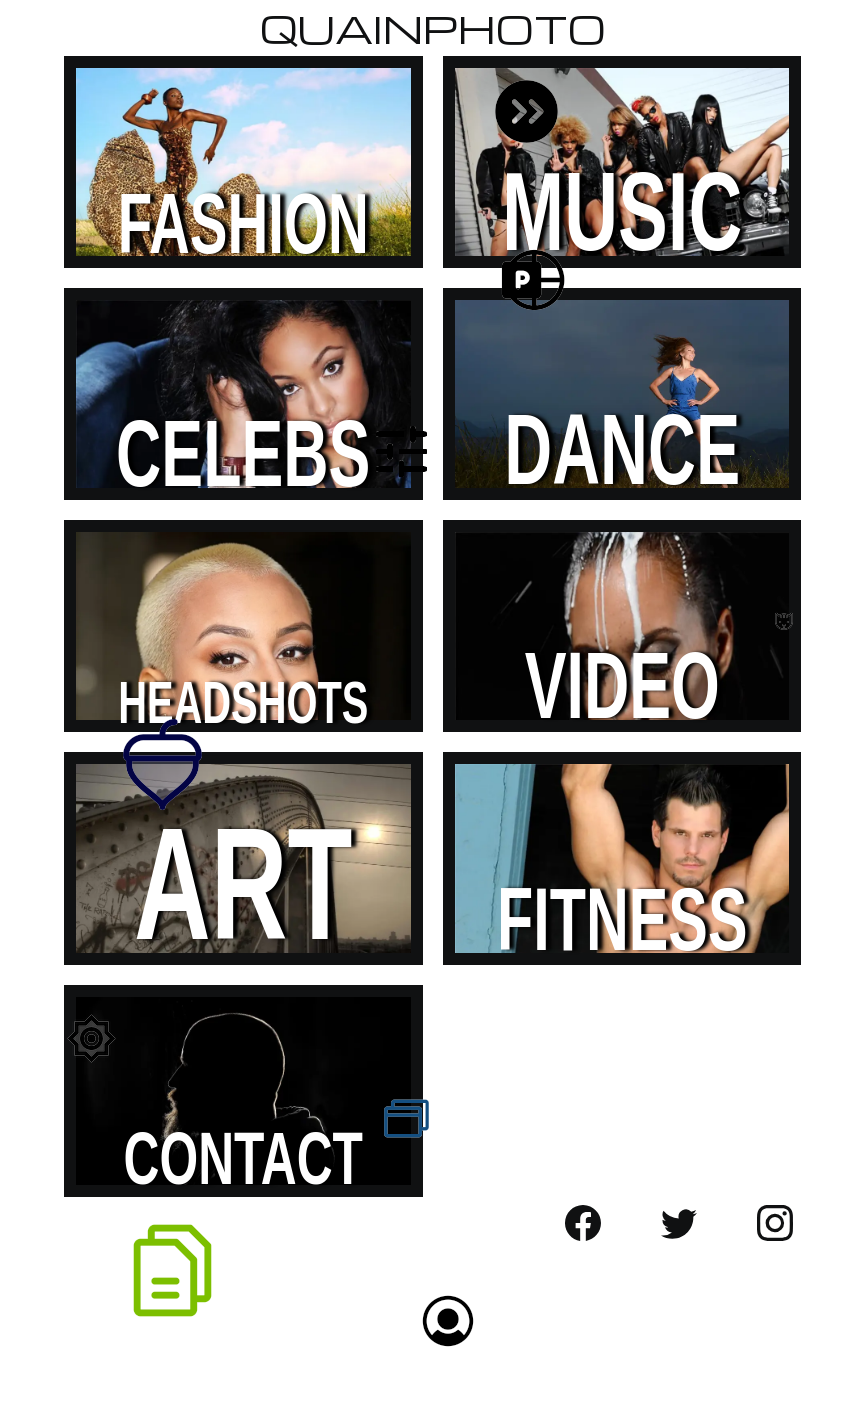 This screenshot has height=1409, width=865. Describe the element at coordinates (526, 111) in the screenshot. I see `skip forward or advance to next item` at that location.